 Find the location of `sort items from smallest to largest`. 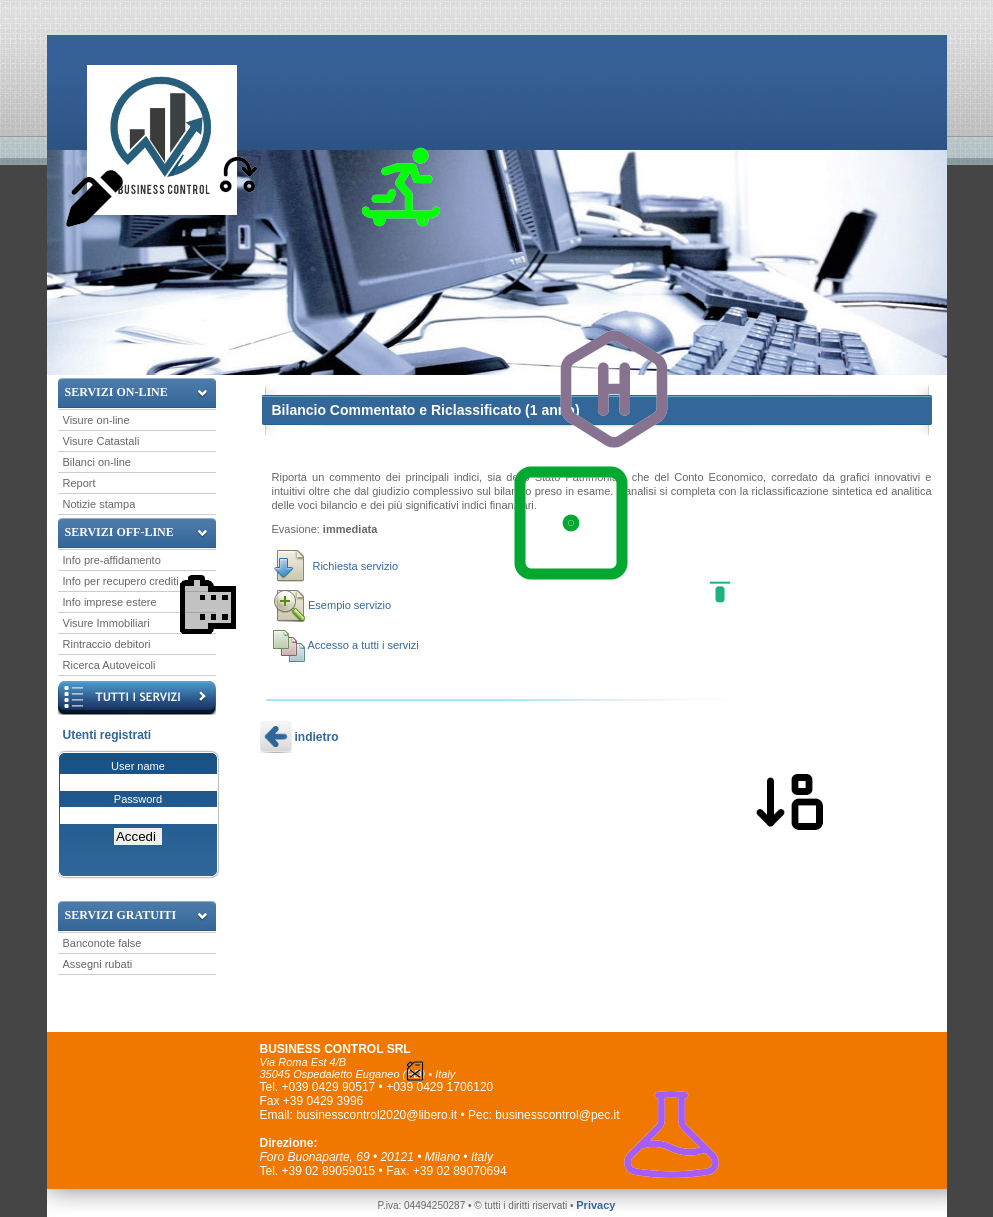

sort items from smallest to largest is located at coordinates (788, 802).